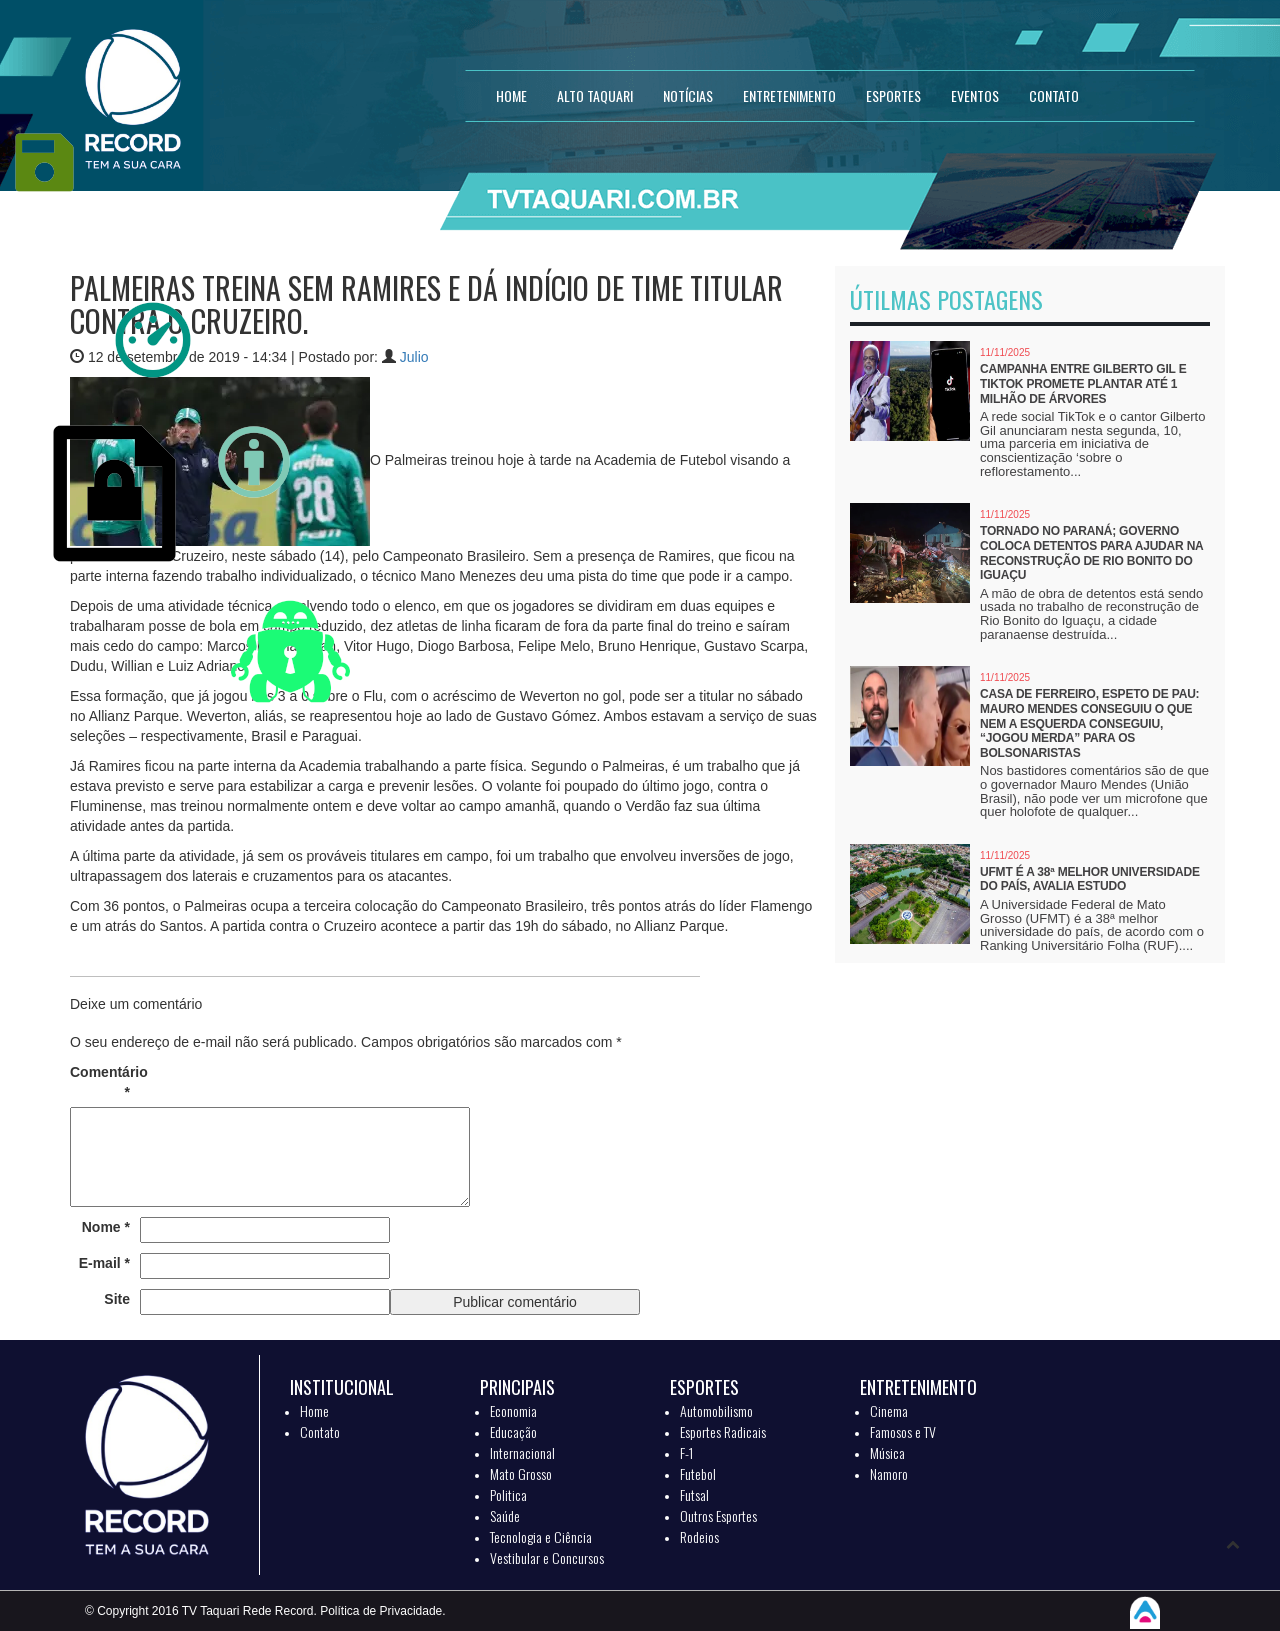  I want to click on creative commons attribution license indicator, so click(254, 462).